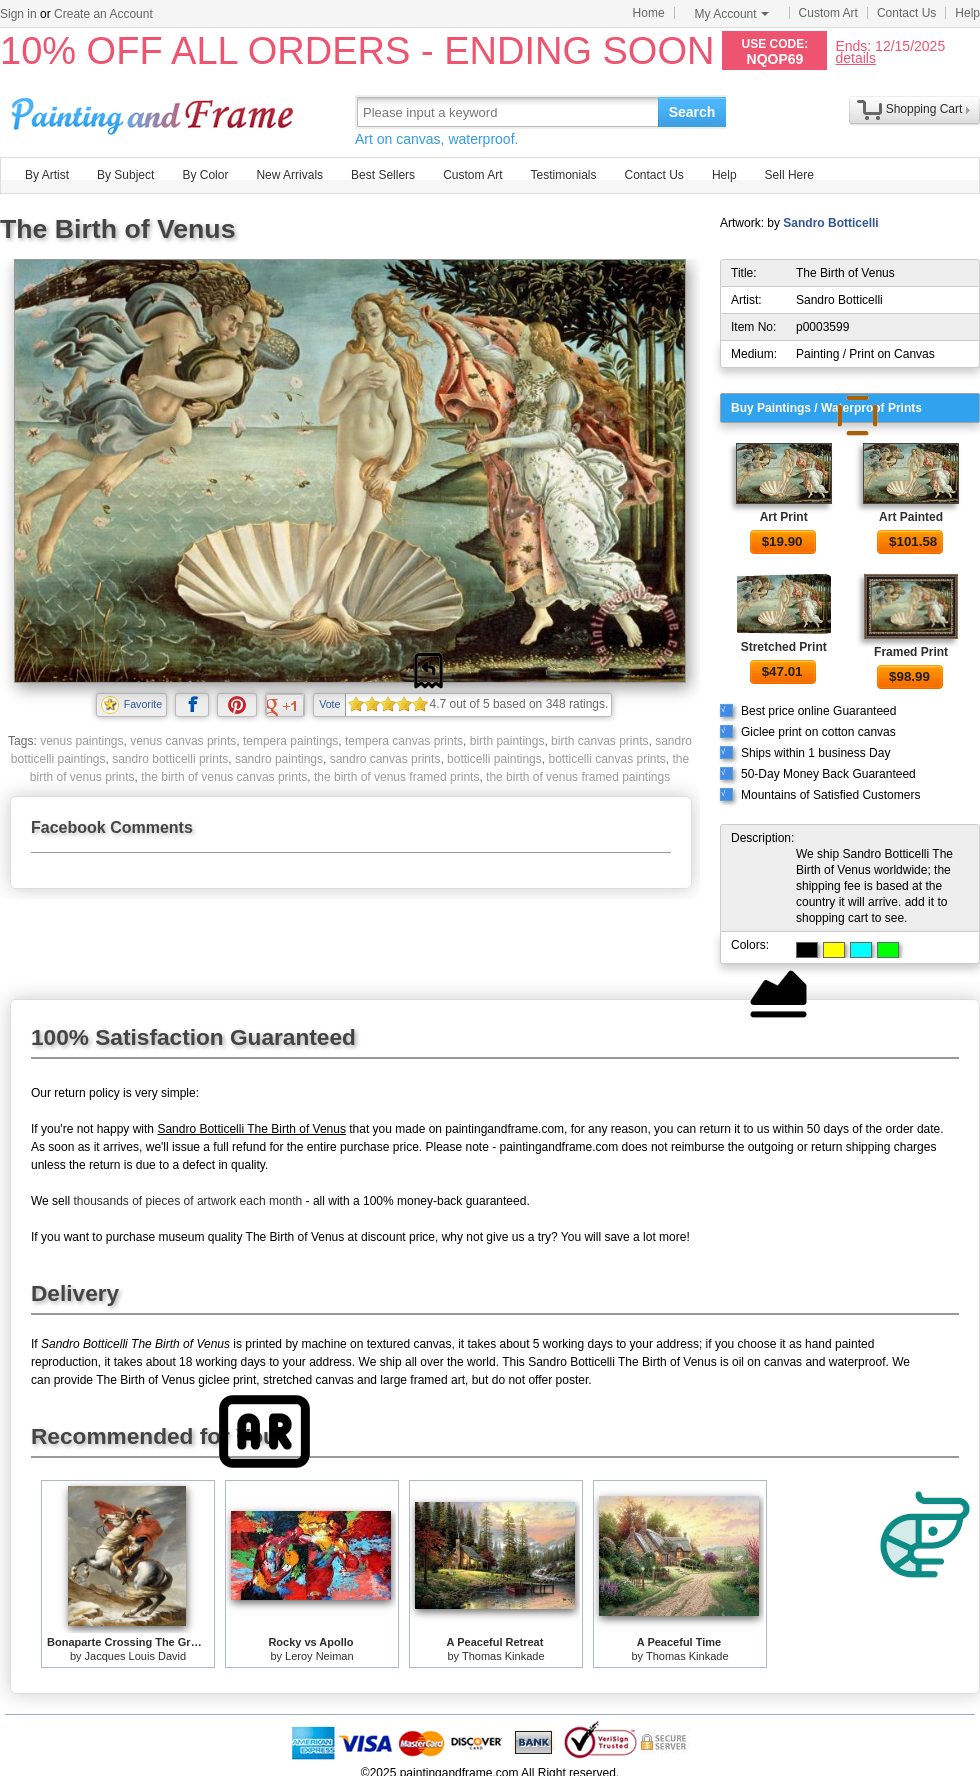  I want to click on indicates augmented reality feature available, so click(264, 1431).